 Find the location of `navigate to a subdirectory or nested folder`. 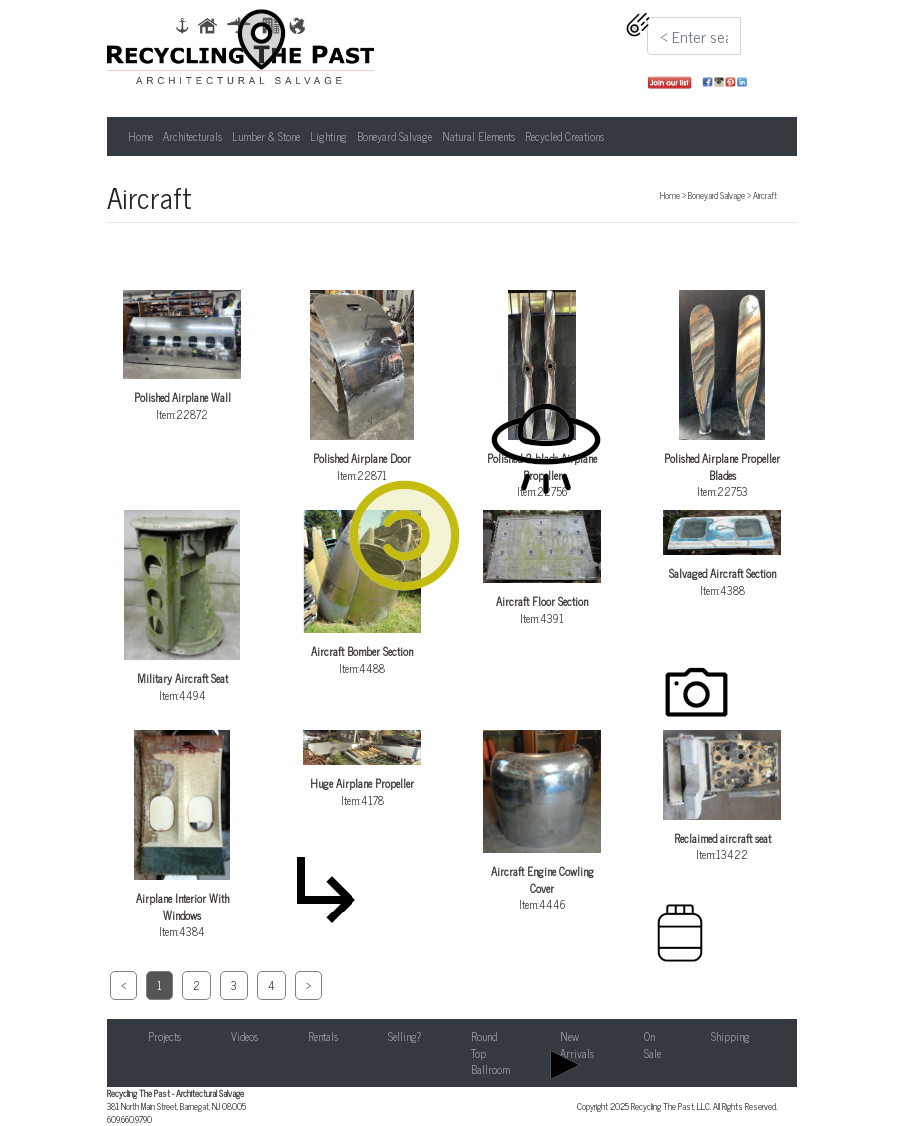

navigate to a subdirectory or nested folder is located at coordinates (328, 888).